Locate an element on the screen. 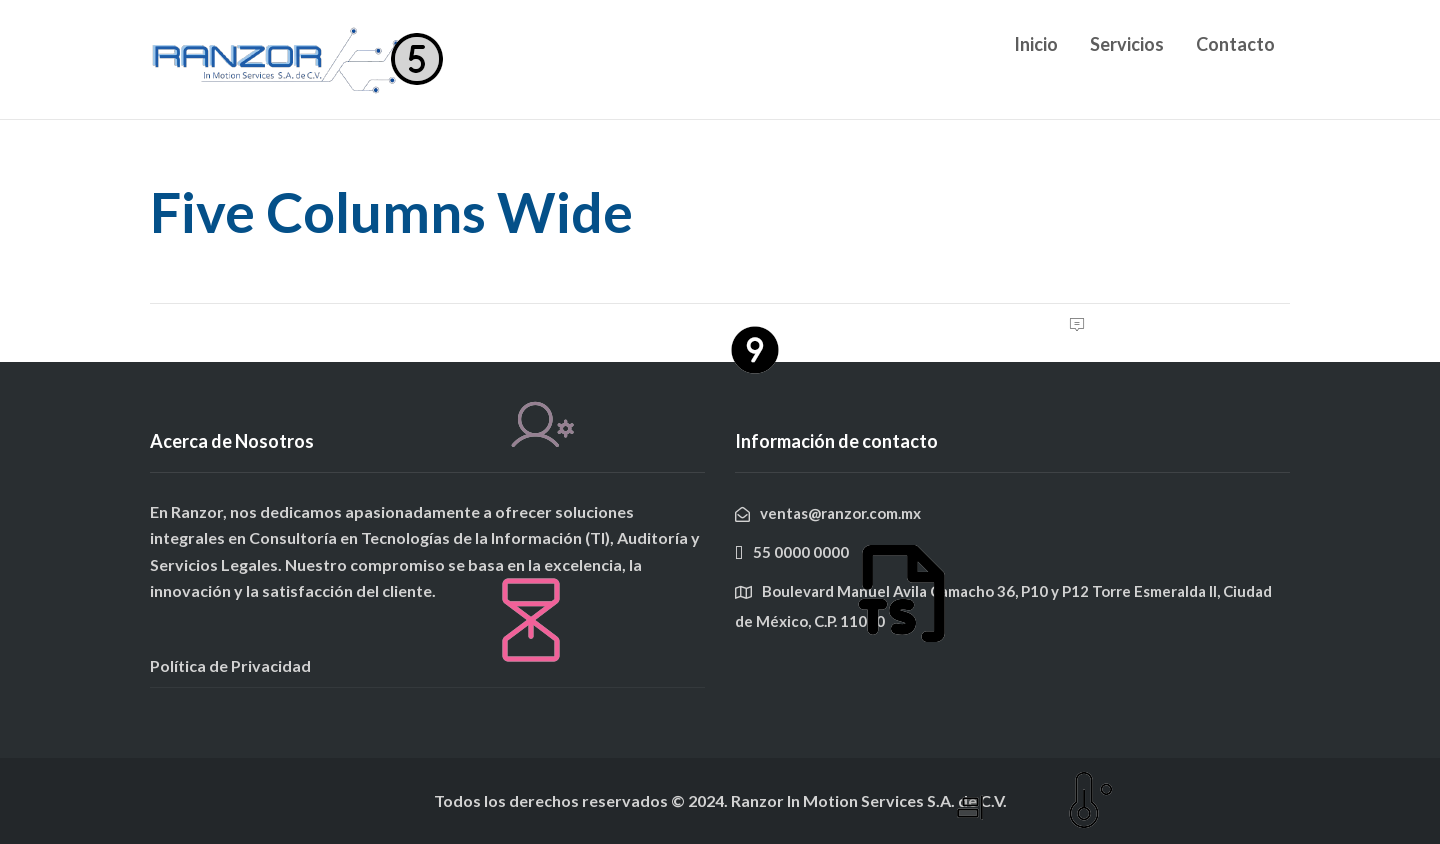 The width and height of the screenshot is (1440, 844). indicates a process is in progress is located at coordinates (531, 620).